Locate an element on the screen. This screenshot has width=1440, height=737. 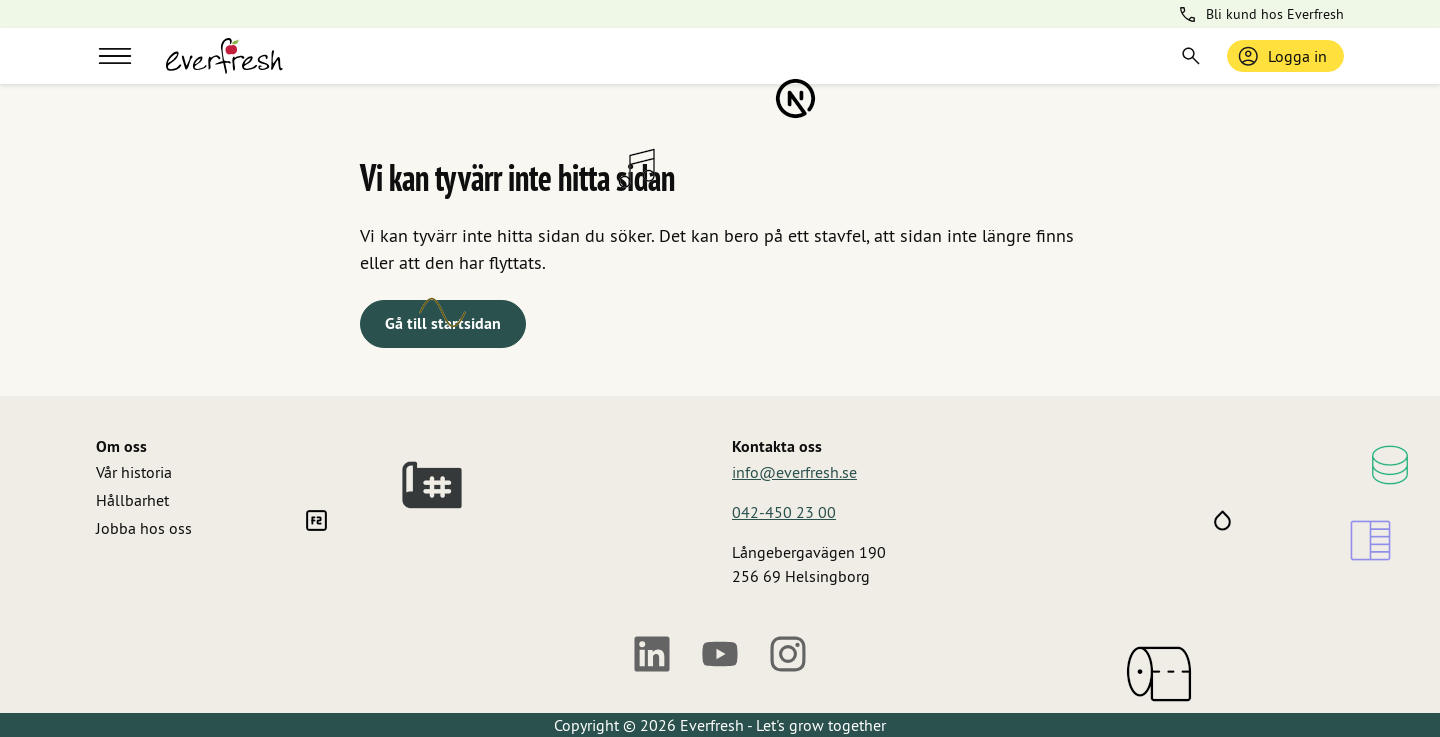
view project blueprints or technical documents is located at coordinates (432, 487).